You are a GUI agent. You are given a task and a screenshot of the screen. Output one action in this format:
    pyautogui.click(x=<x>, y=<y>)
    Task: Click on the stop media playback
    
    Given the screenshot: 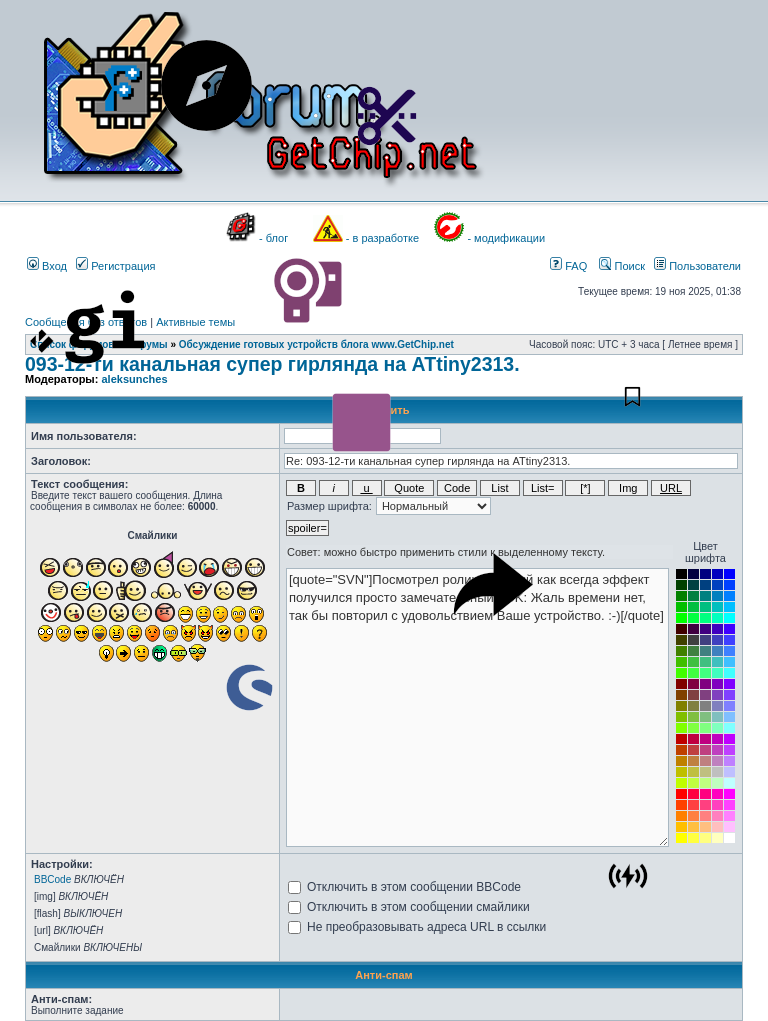 What is the action you would take?
    pyautogui.click(x=361, y=422)
    